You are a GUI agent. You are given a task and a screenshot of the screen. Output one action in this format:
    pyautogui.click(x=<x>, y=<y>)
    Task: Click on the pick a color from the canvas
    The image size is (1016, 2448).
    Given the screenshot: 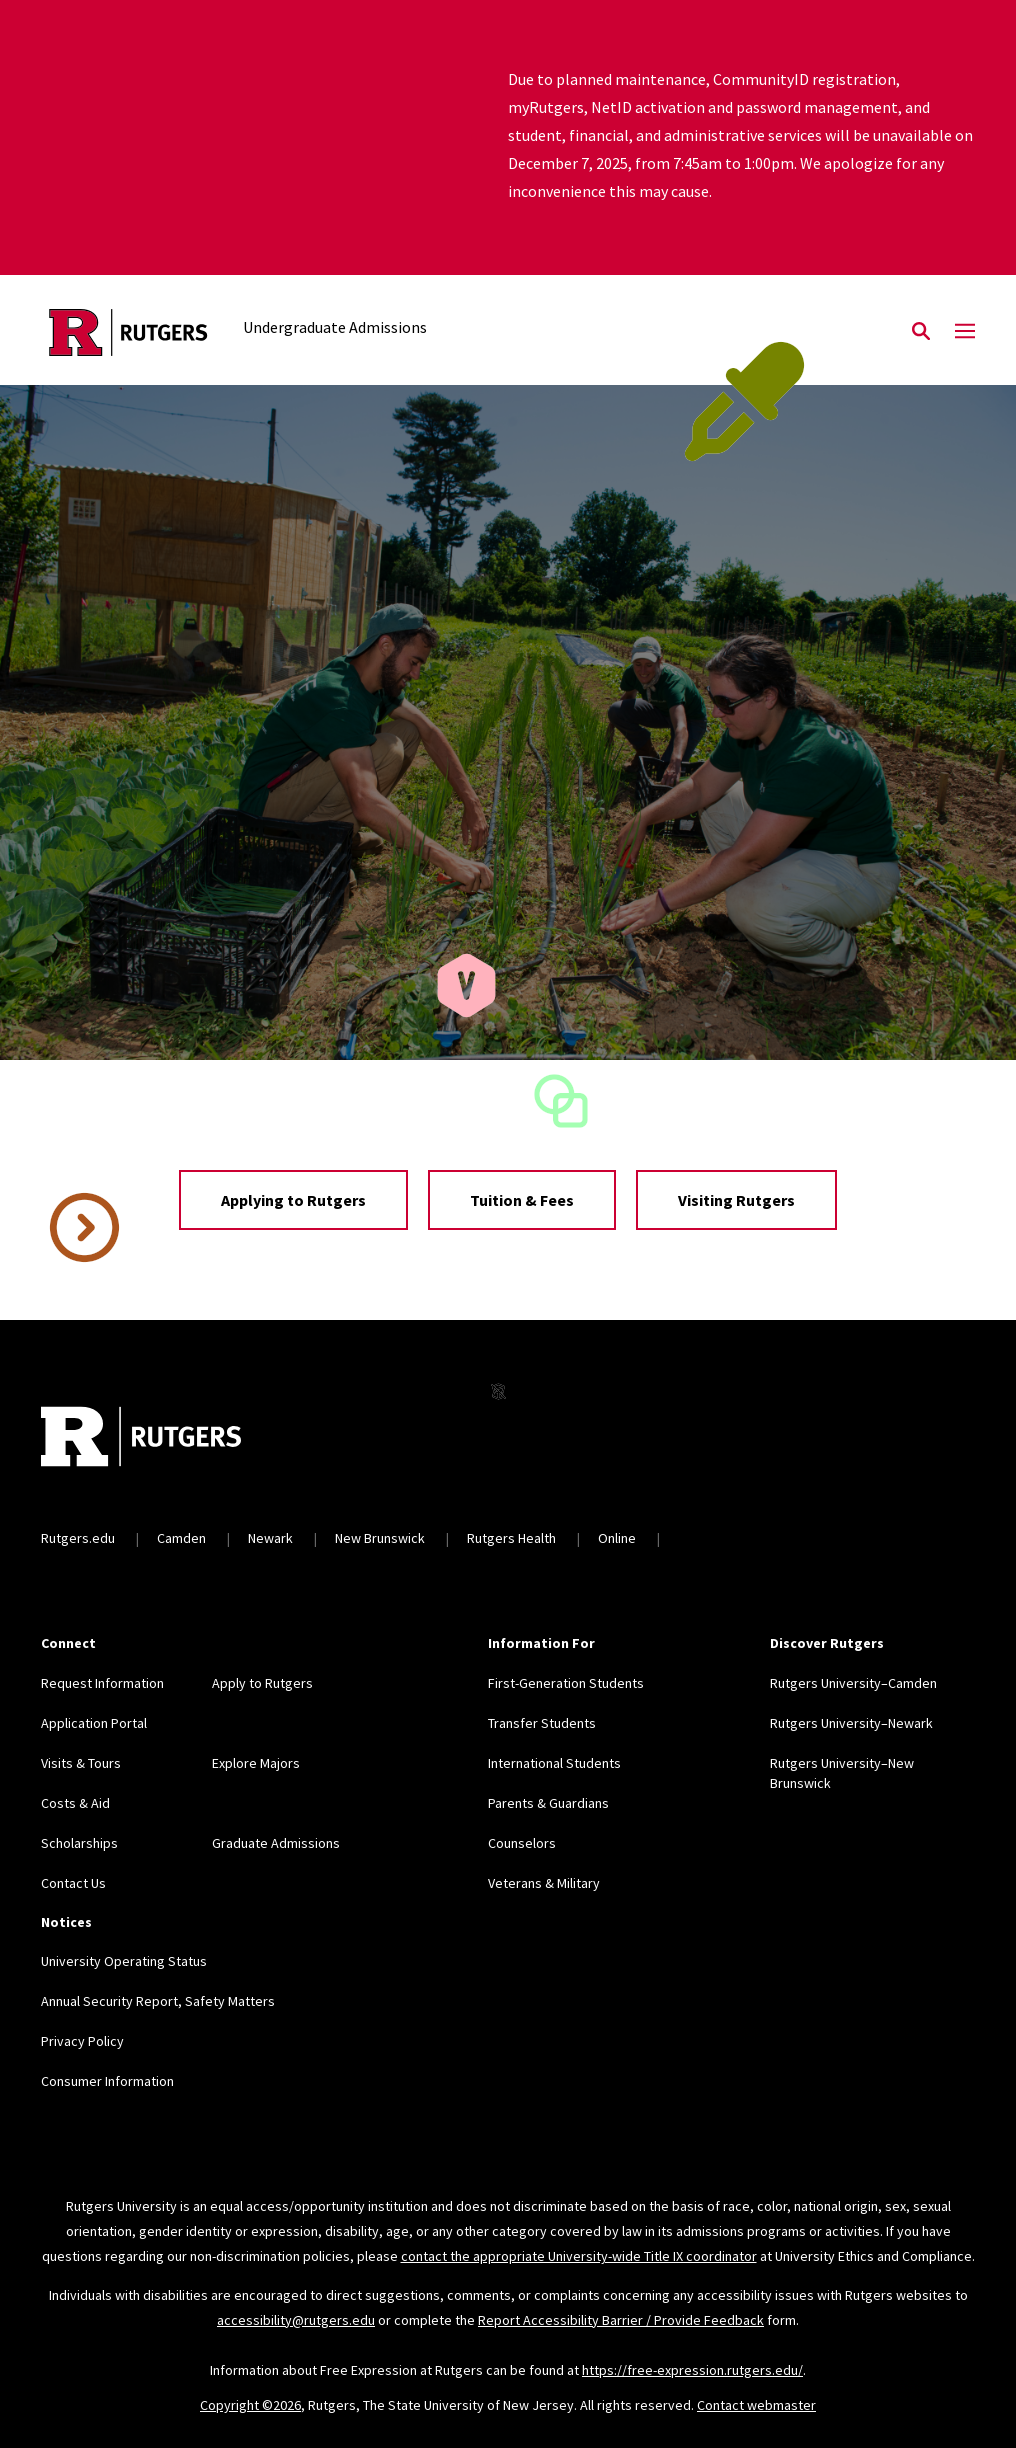 What is the action you would take?
    pyautogui.click(x=744, y=401)
    